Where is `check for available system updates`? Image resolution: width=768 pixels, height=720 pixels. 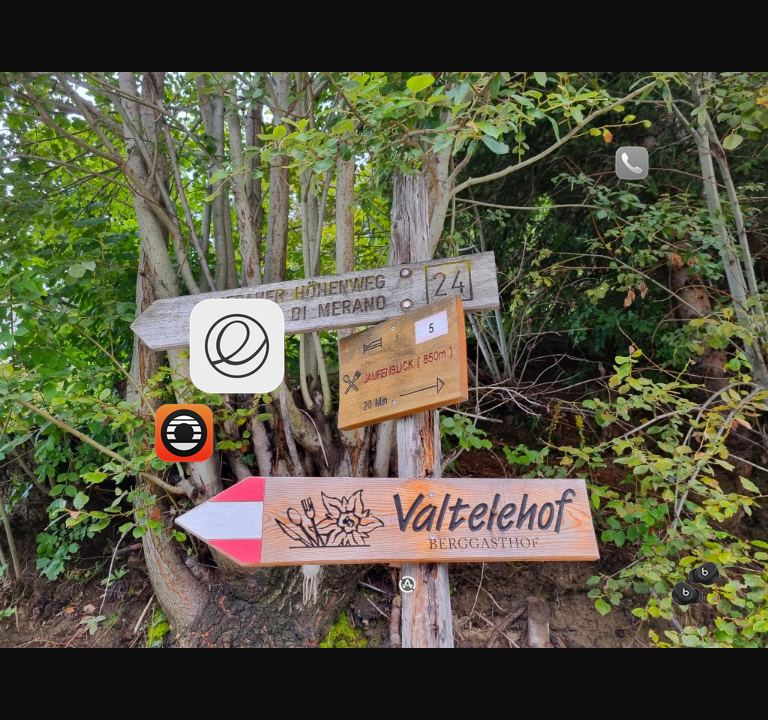
check for available system updates is located at coordinates (407, 584).